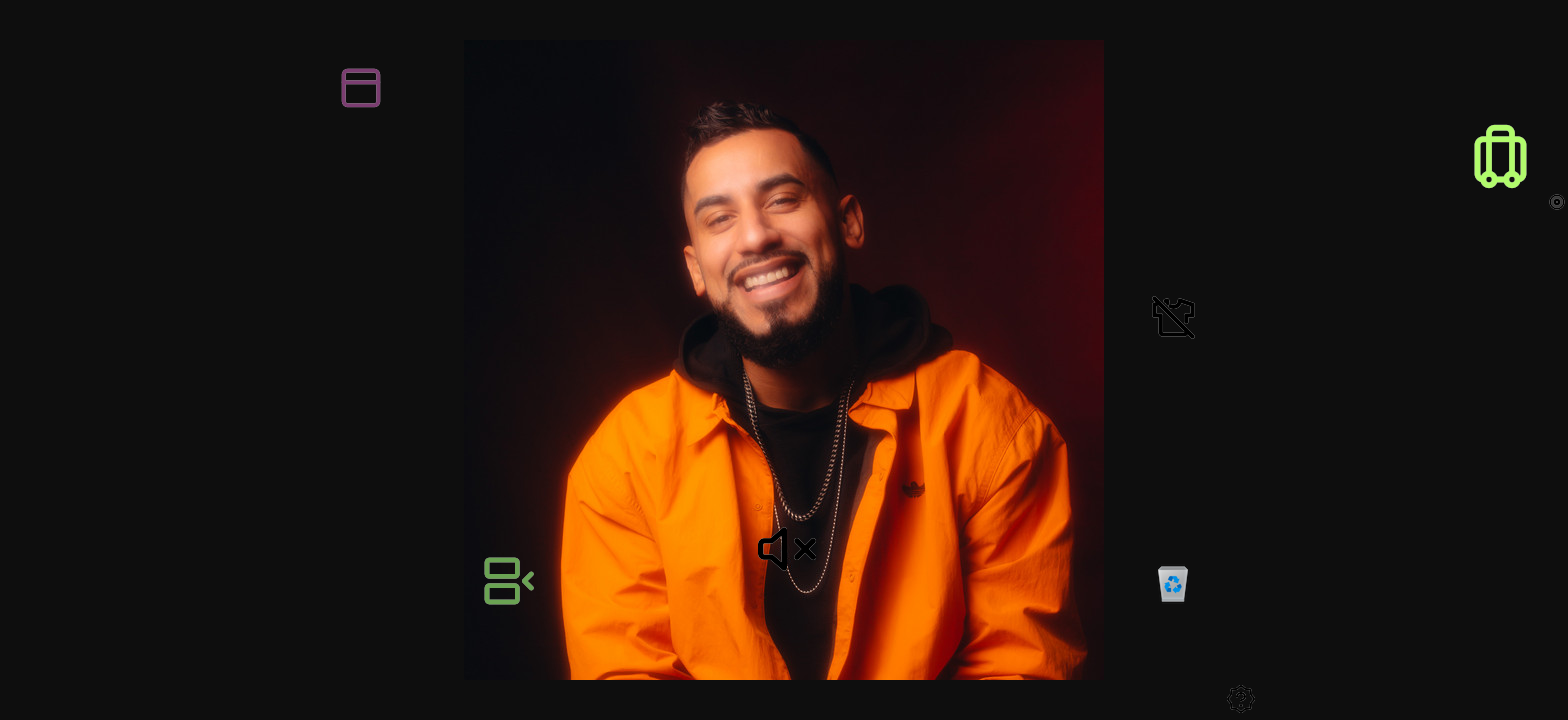 This screenshot has width=1568, height=720. I want to click on mute audio or sound, so click(787, 549).